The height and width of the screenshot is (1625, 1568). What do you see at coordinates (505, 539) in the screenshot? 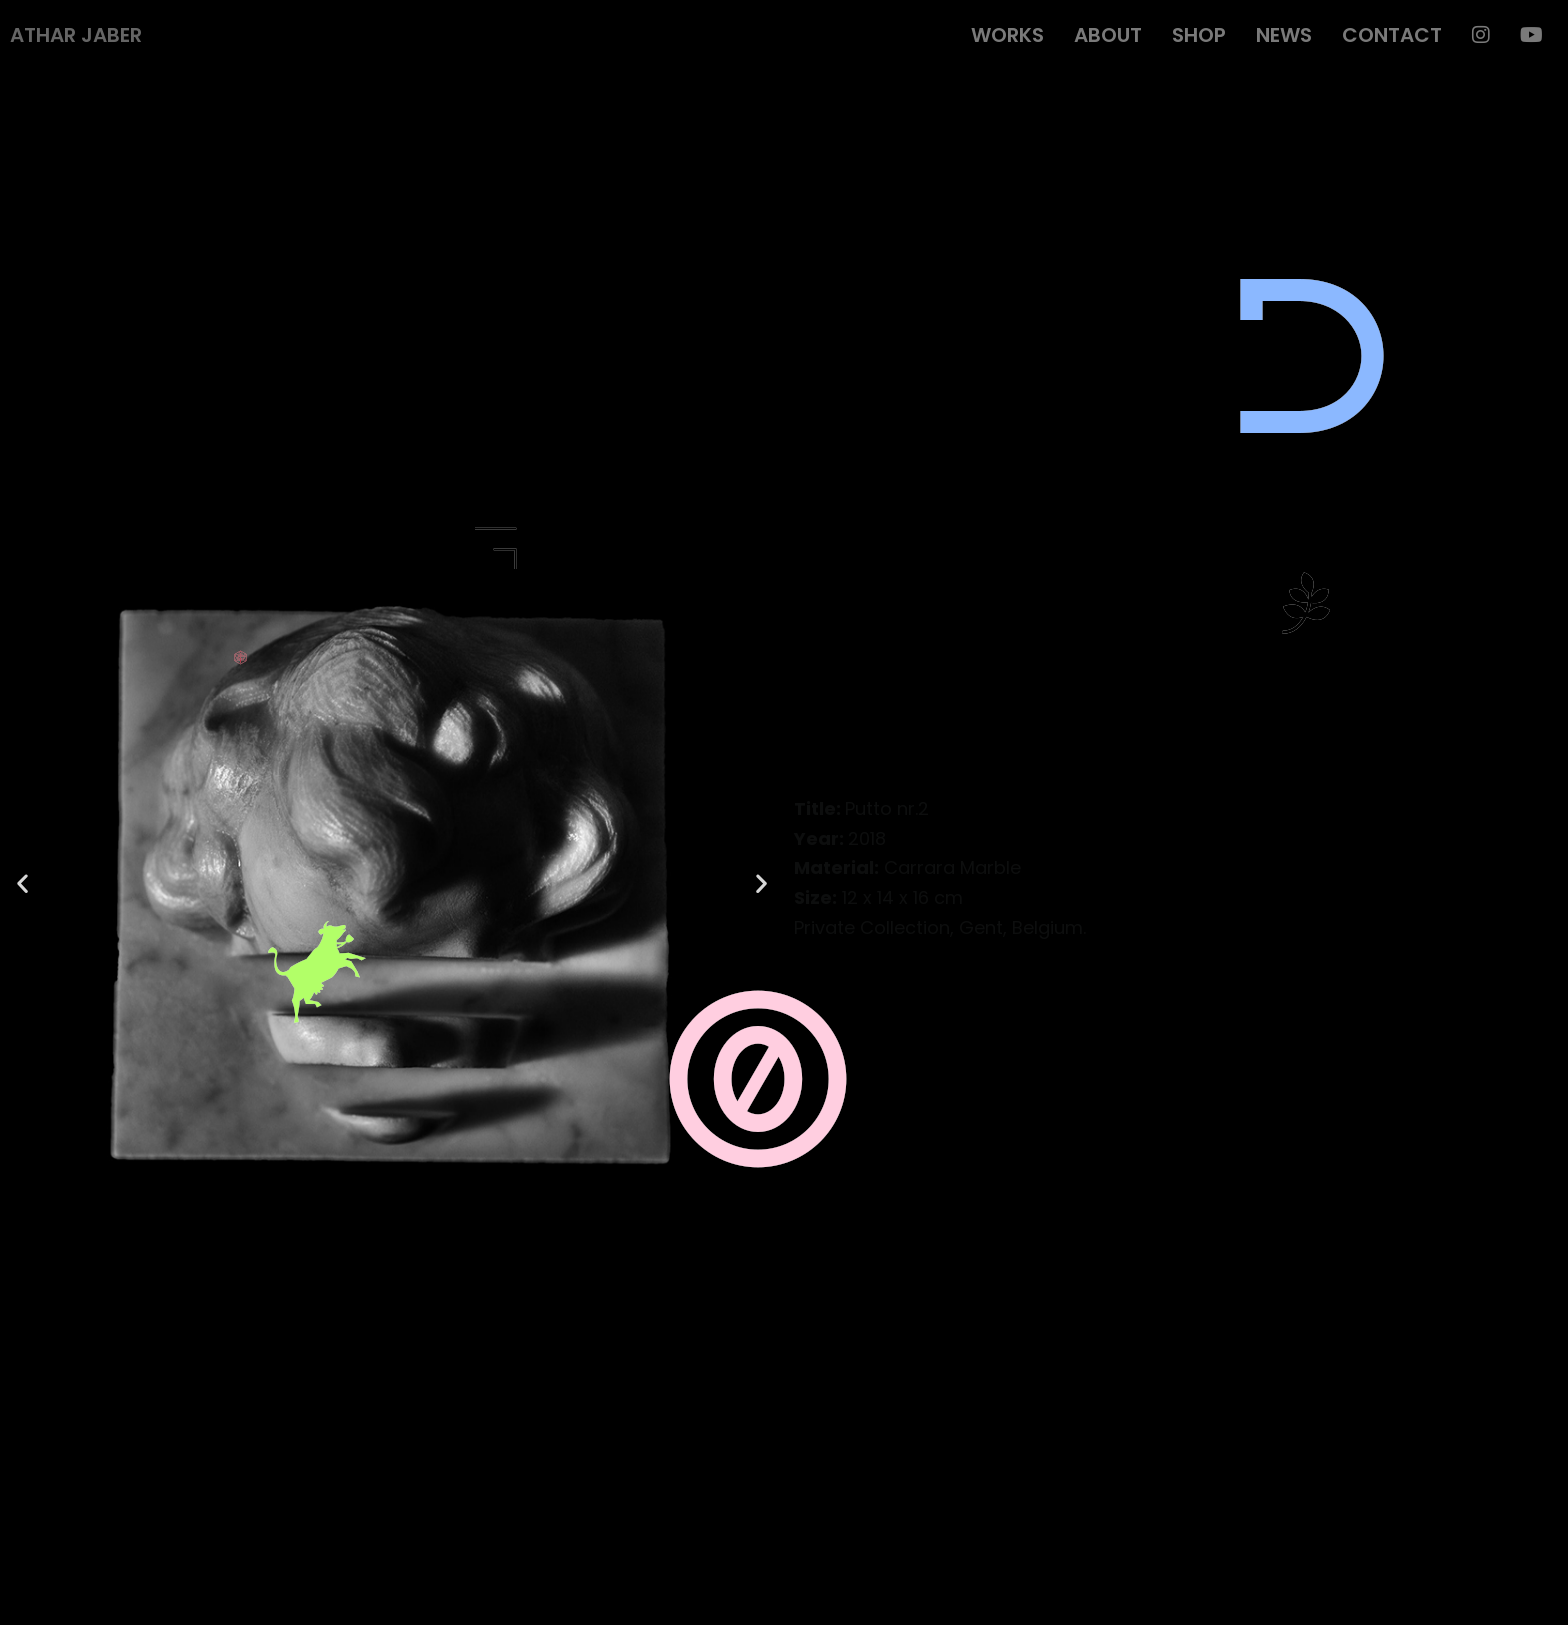
I see `awesomewm window manager logo` at bounding box center [505, 539].